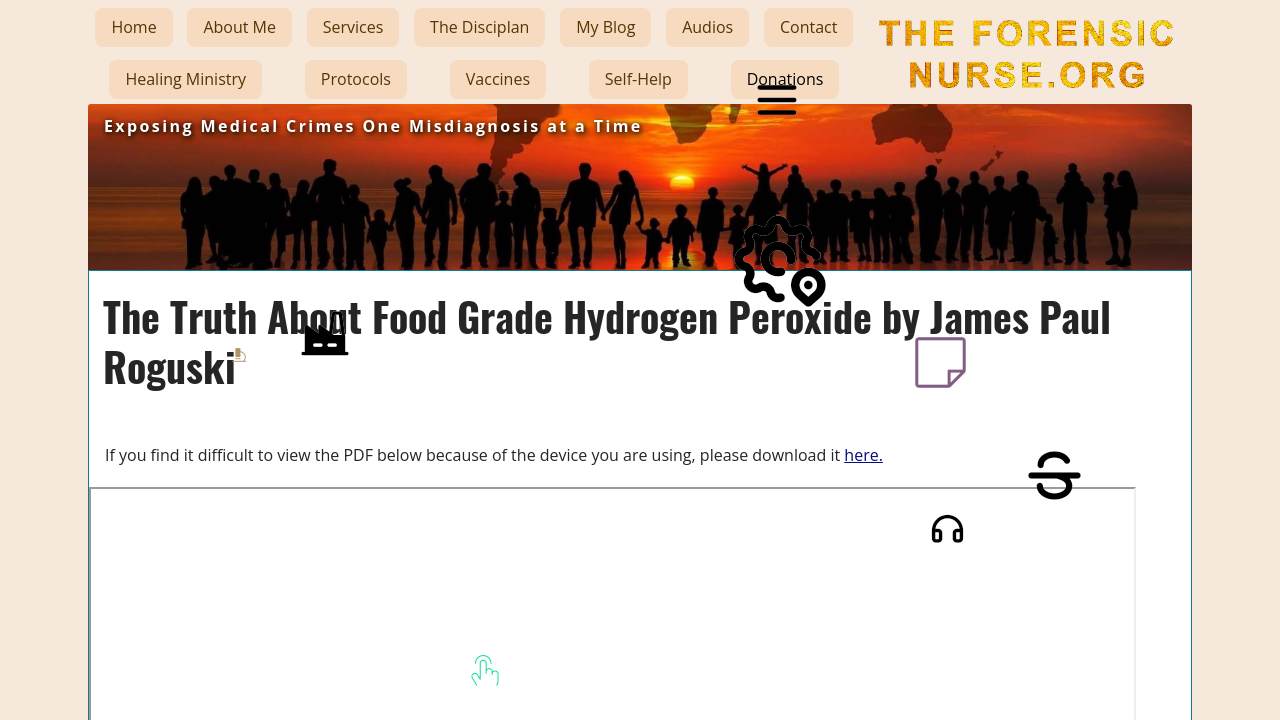  I want to click on access research or laboratory tools, so click(239, 355).